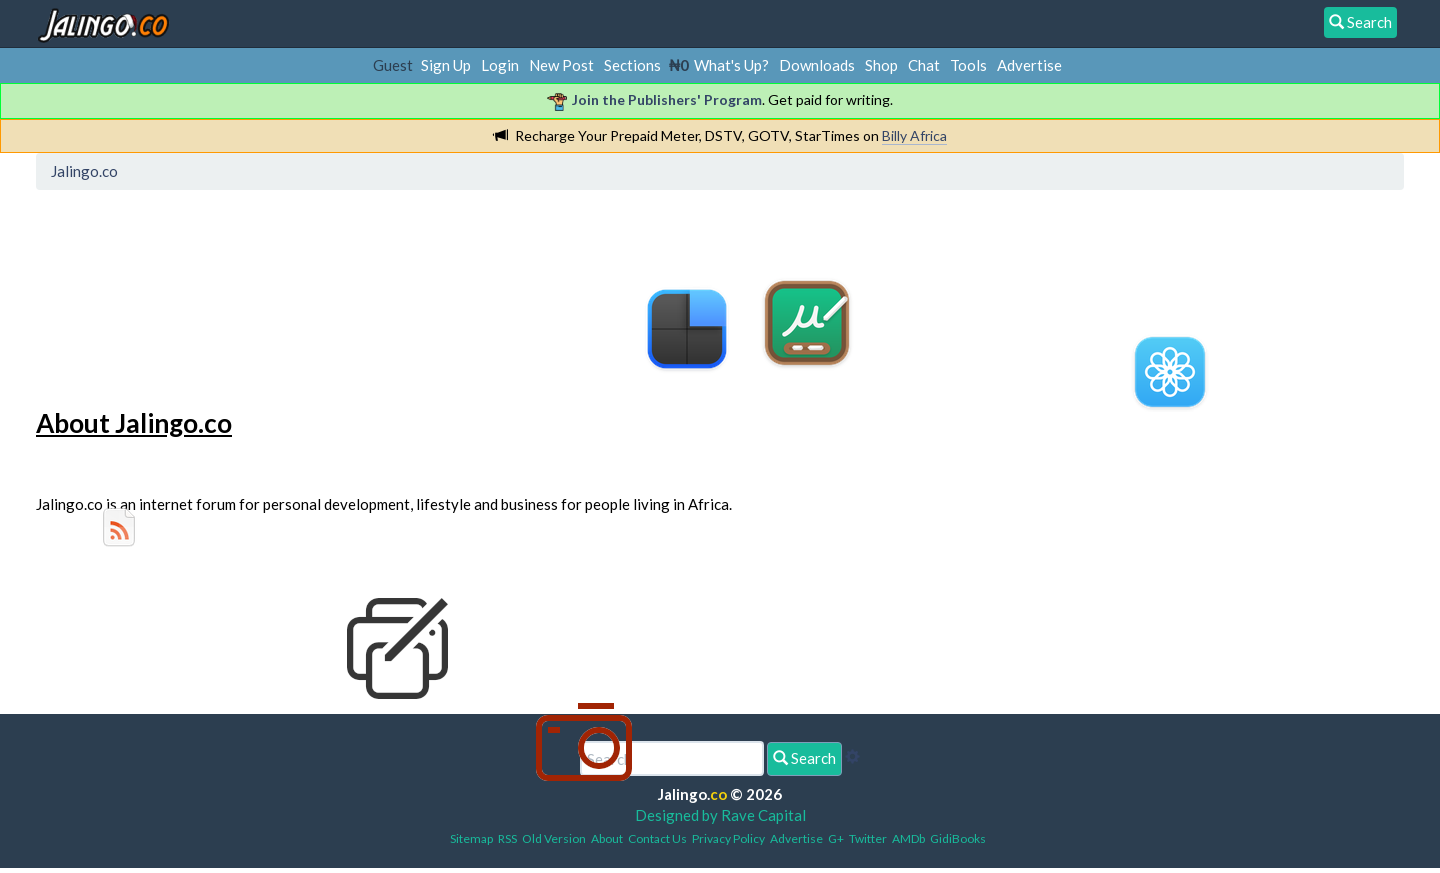 The image size is (1440, 873). Describe the element at coordinates (807, 323) in the screenshot. I see `open tex-match app for handwriting or symbol recognition` at that location.